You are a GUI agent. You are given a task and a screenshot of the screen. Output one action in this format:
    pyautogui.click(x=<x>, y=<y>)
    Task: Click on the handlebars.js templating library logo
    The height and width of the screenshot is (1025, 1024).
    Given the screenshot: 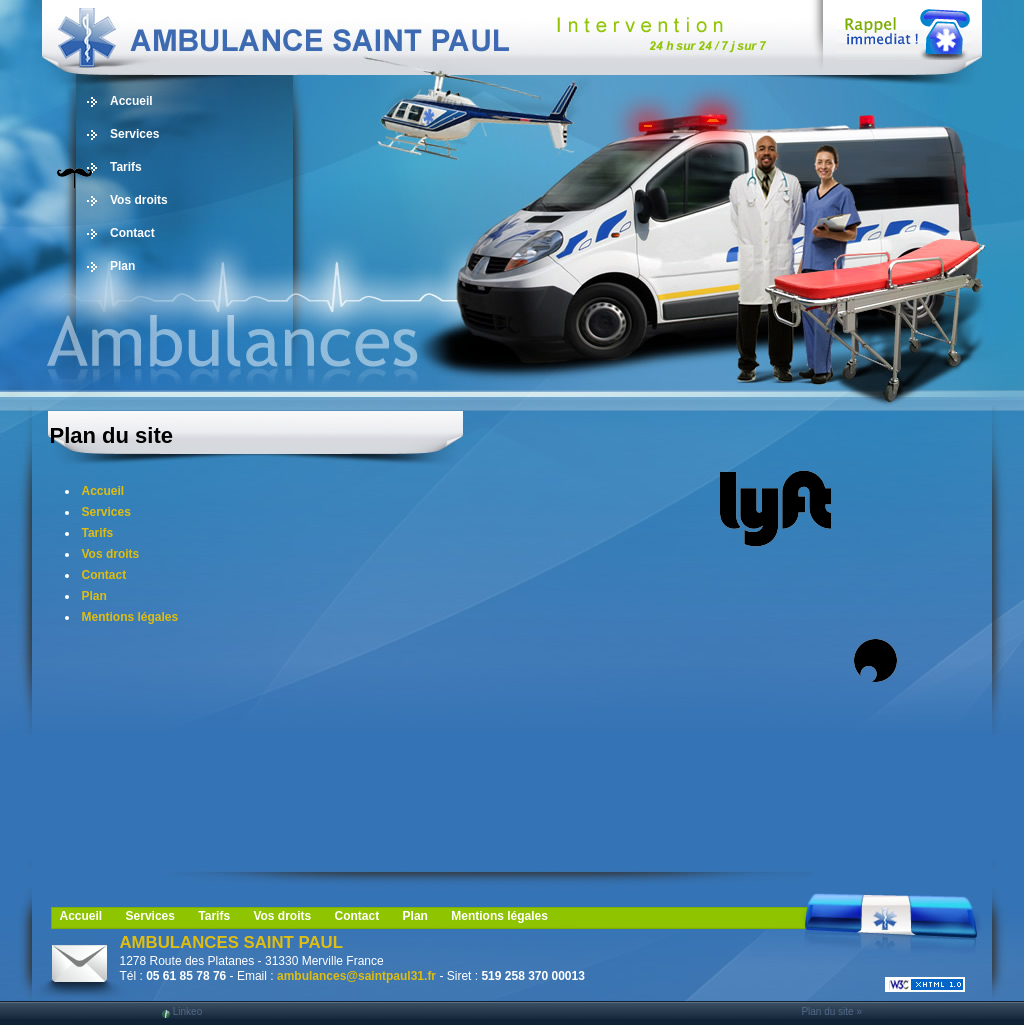 What is the action you would take?
    pyautogui.click(x=74, y=178)
    